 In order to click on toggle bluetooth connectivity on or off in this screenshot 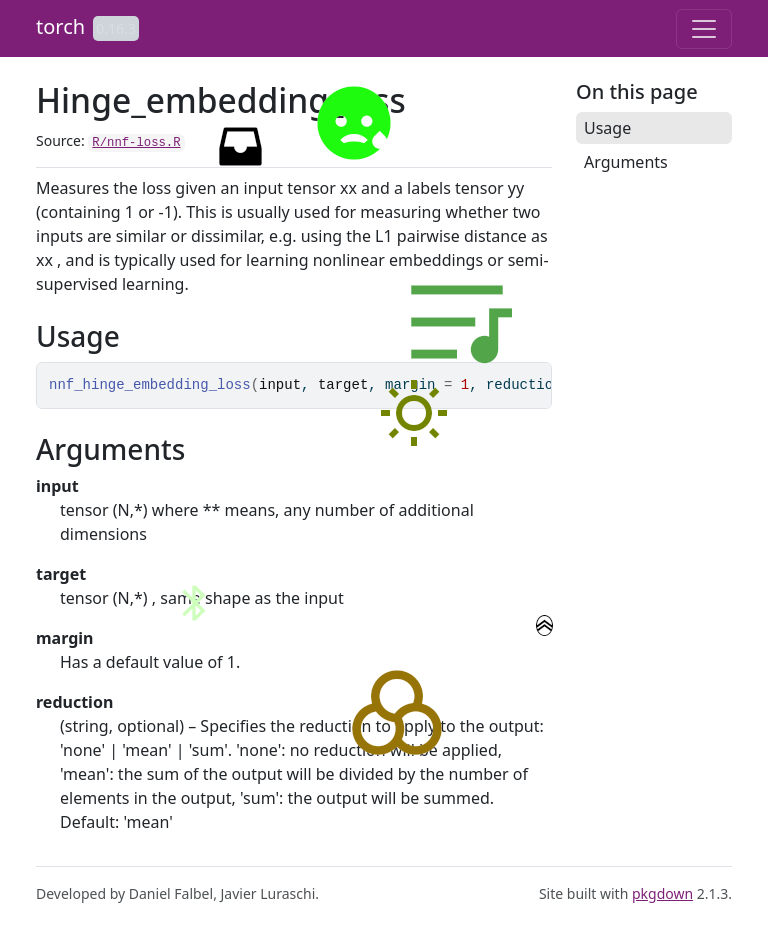, I will do `click(194, 603)`.